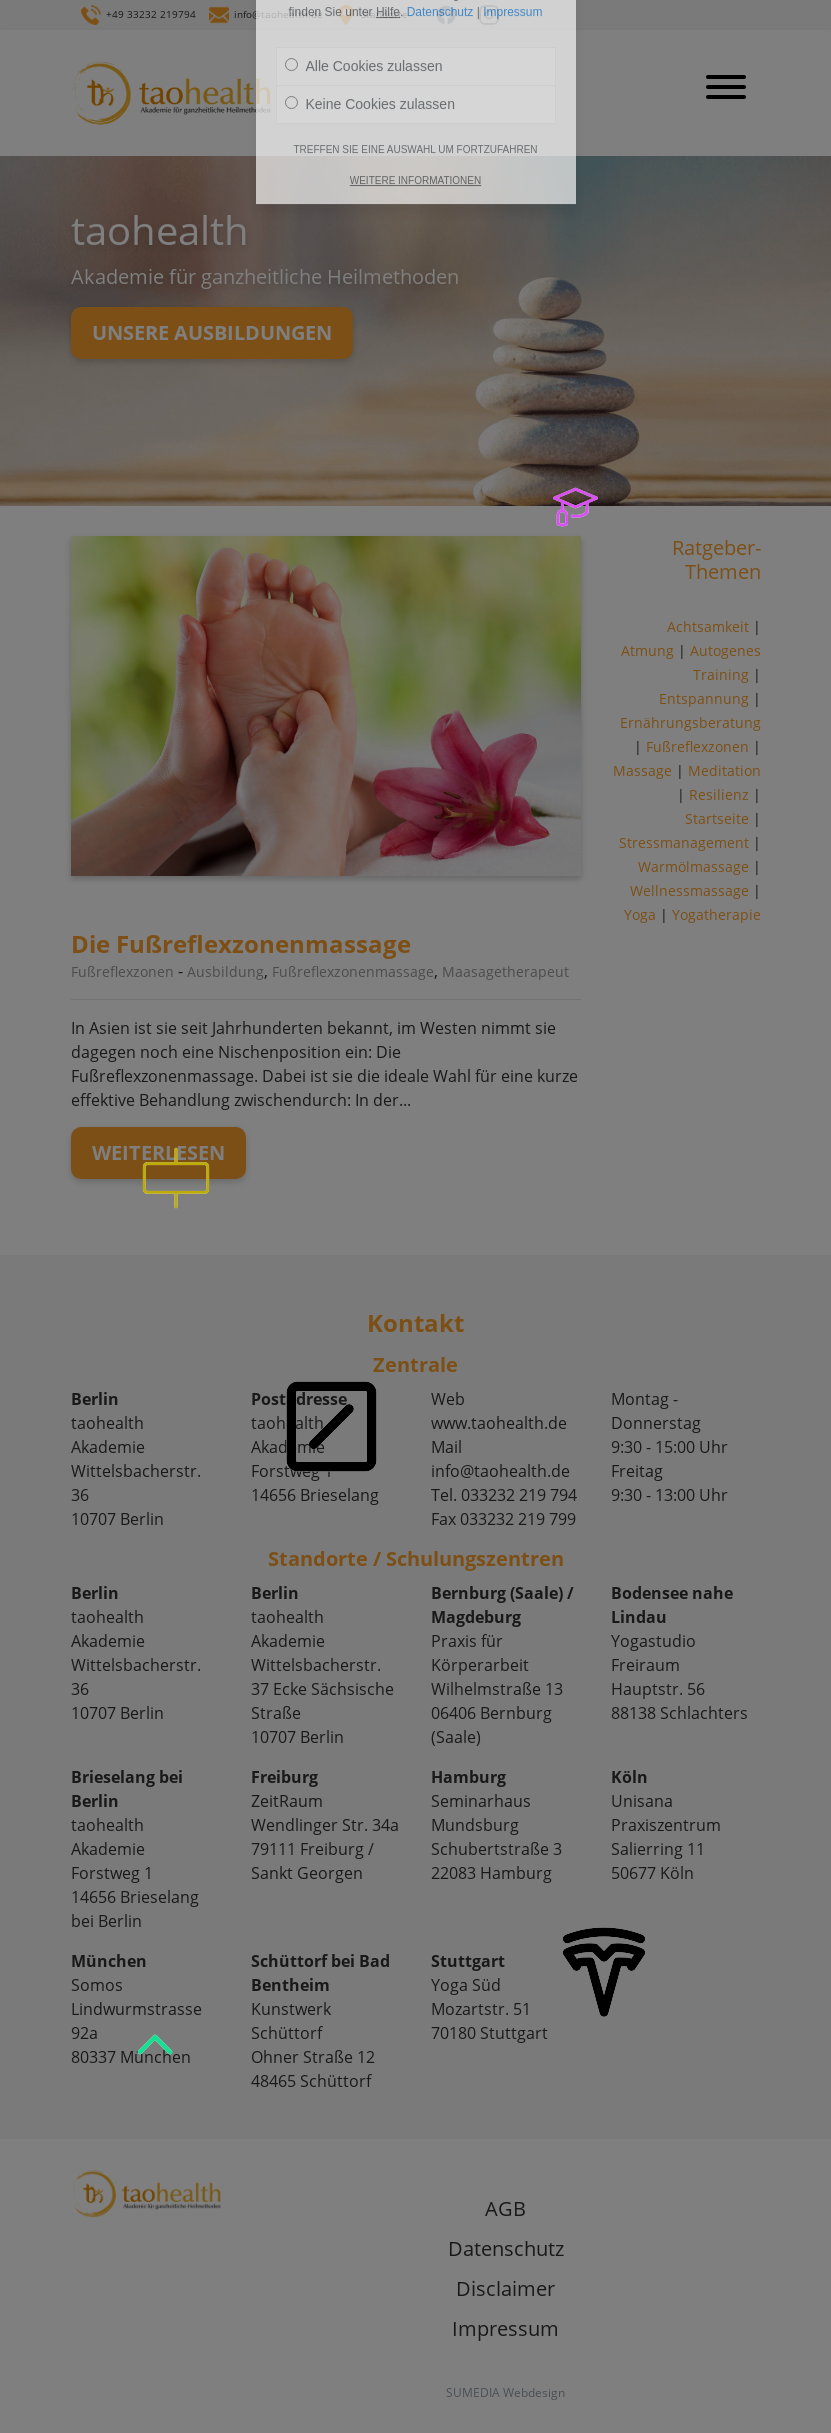  What do you see at coordinates (575, 506) in the screenshot?
I see `access educational resources or tutorials` at bounding box center [575, 506].